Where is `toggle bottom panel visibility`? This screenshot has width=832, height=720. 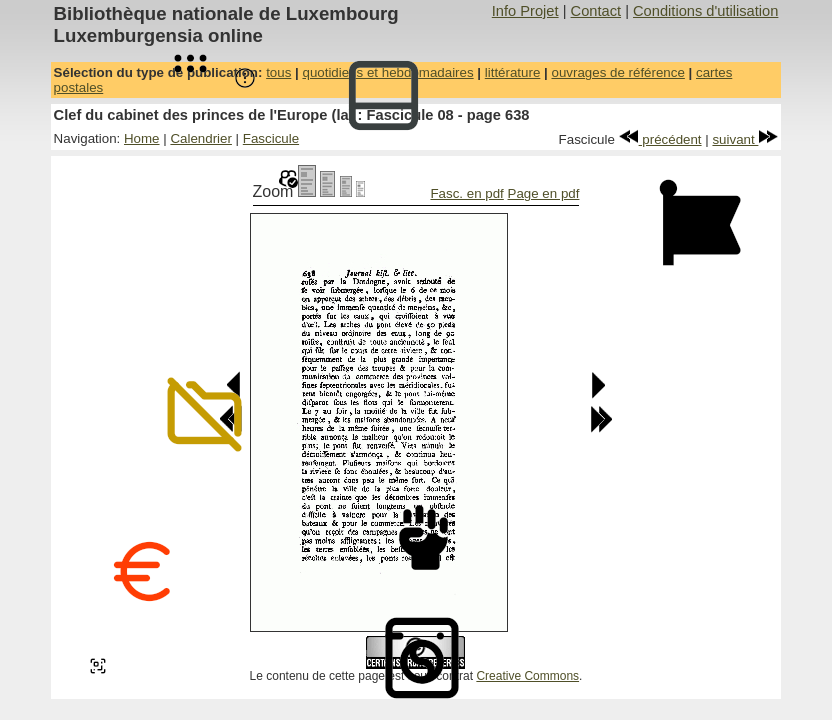
toggle bottom panel visibility is located at coordinates (383, 95).